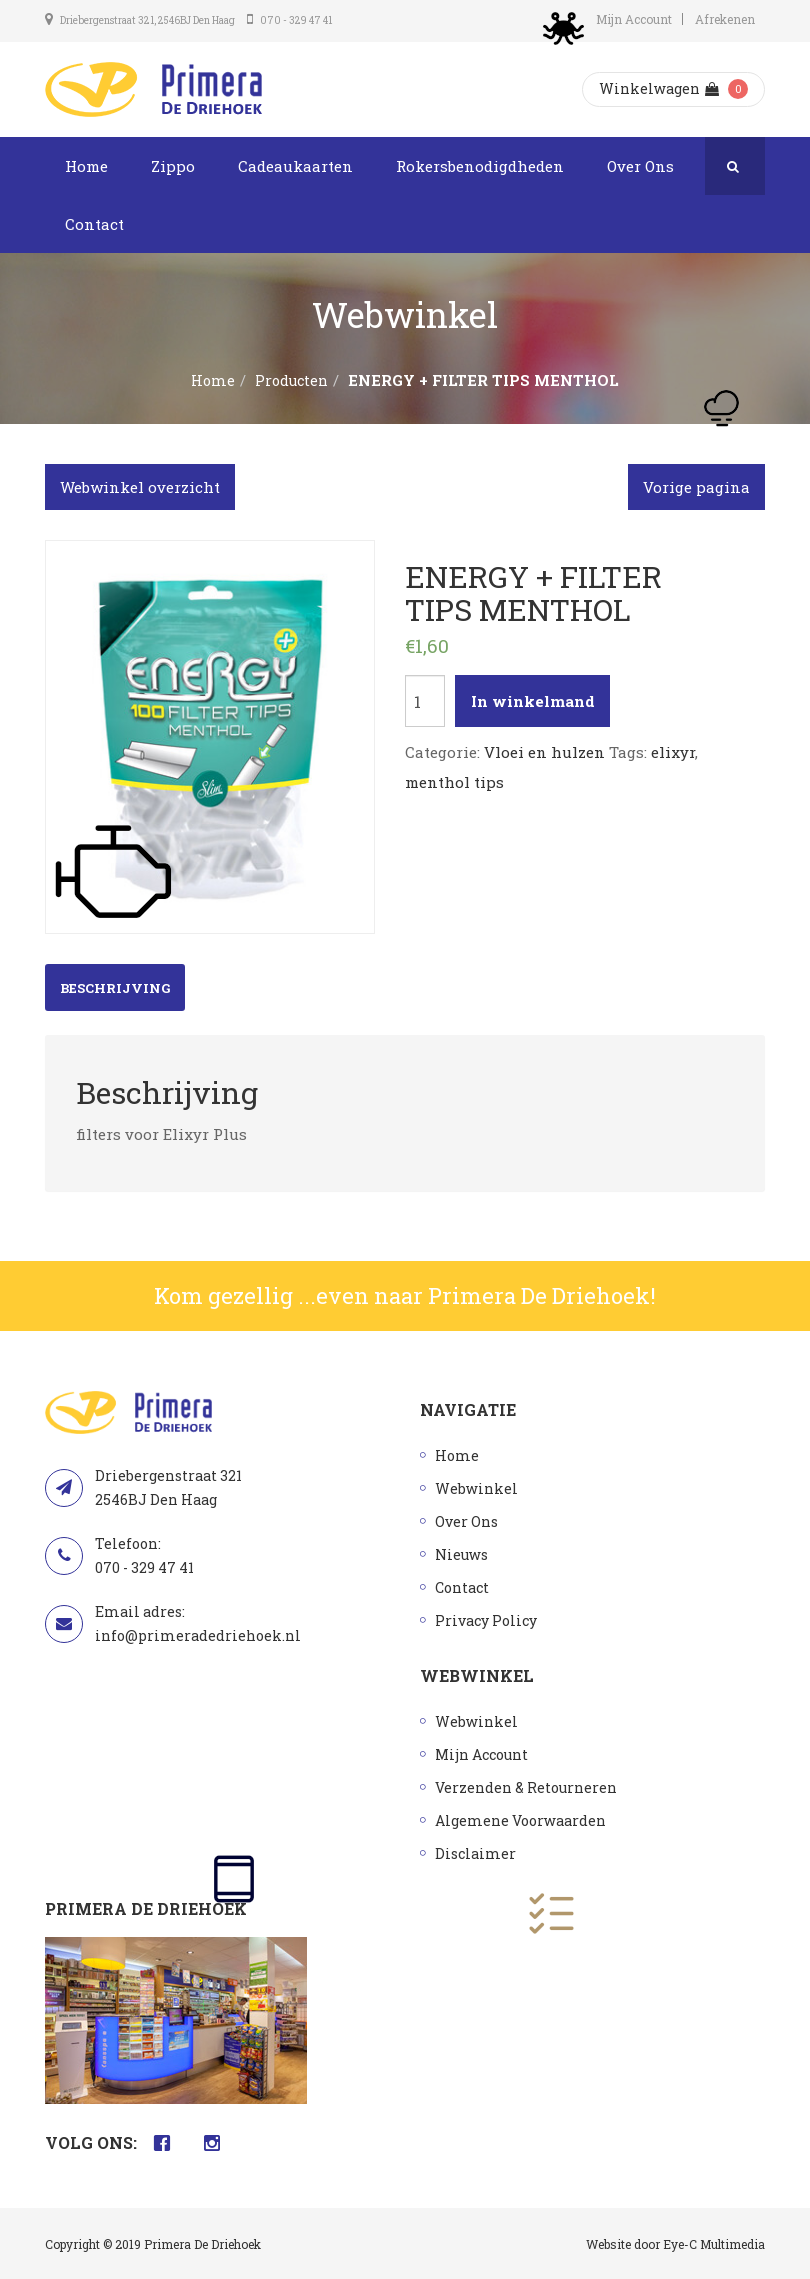 This screenshot has width=810, height=2279. I want to click on indicates foggy weather conditions, so click(721, 407).